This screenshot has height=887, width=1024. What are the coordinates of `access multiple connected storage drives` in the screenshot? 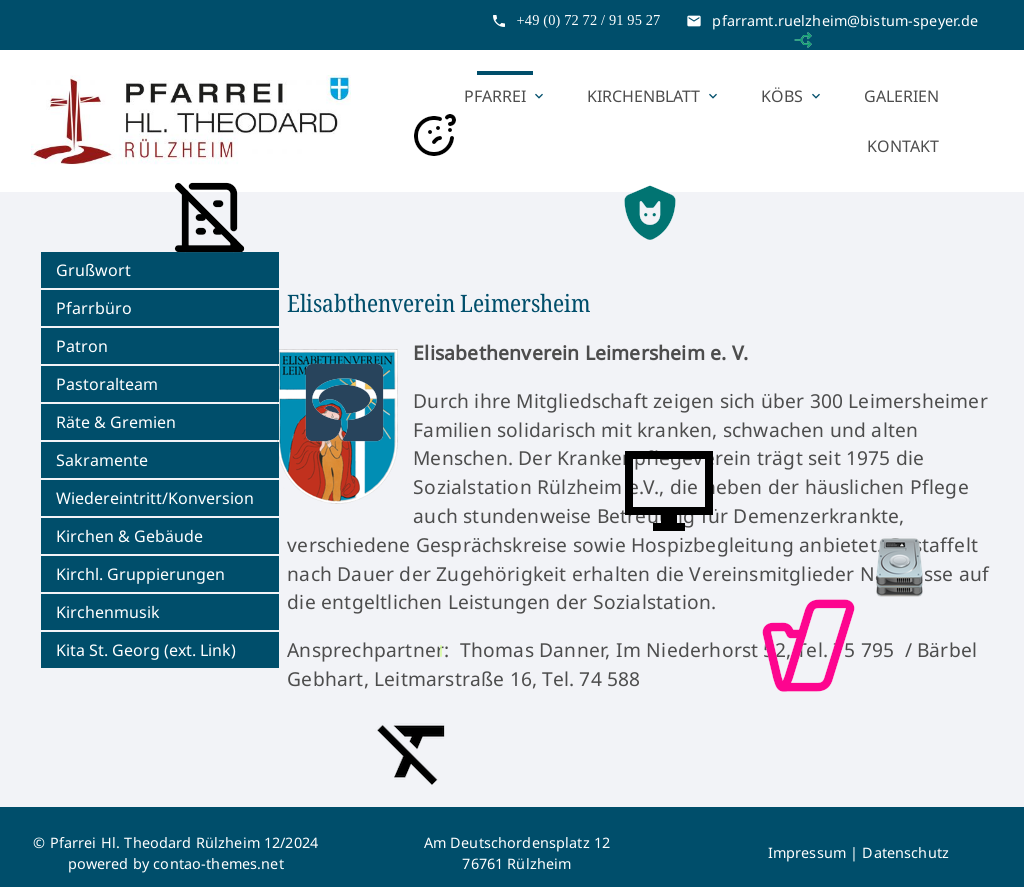 It's located at (899, 567).